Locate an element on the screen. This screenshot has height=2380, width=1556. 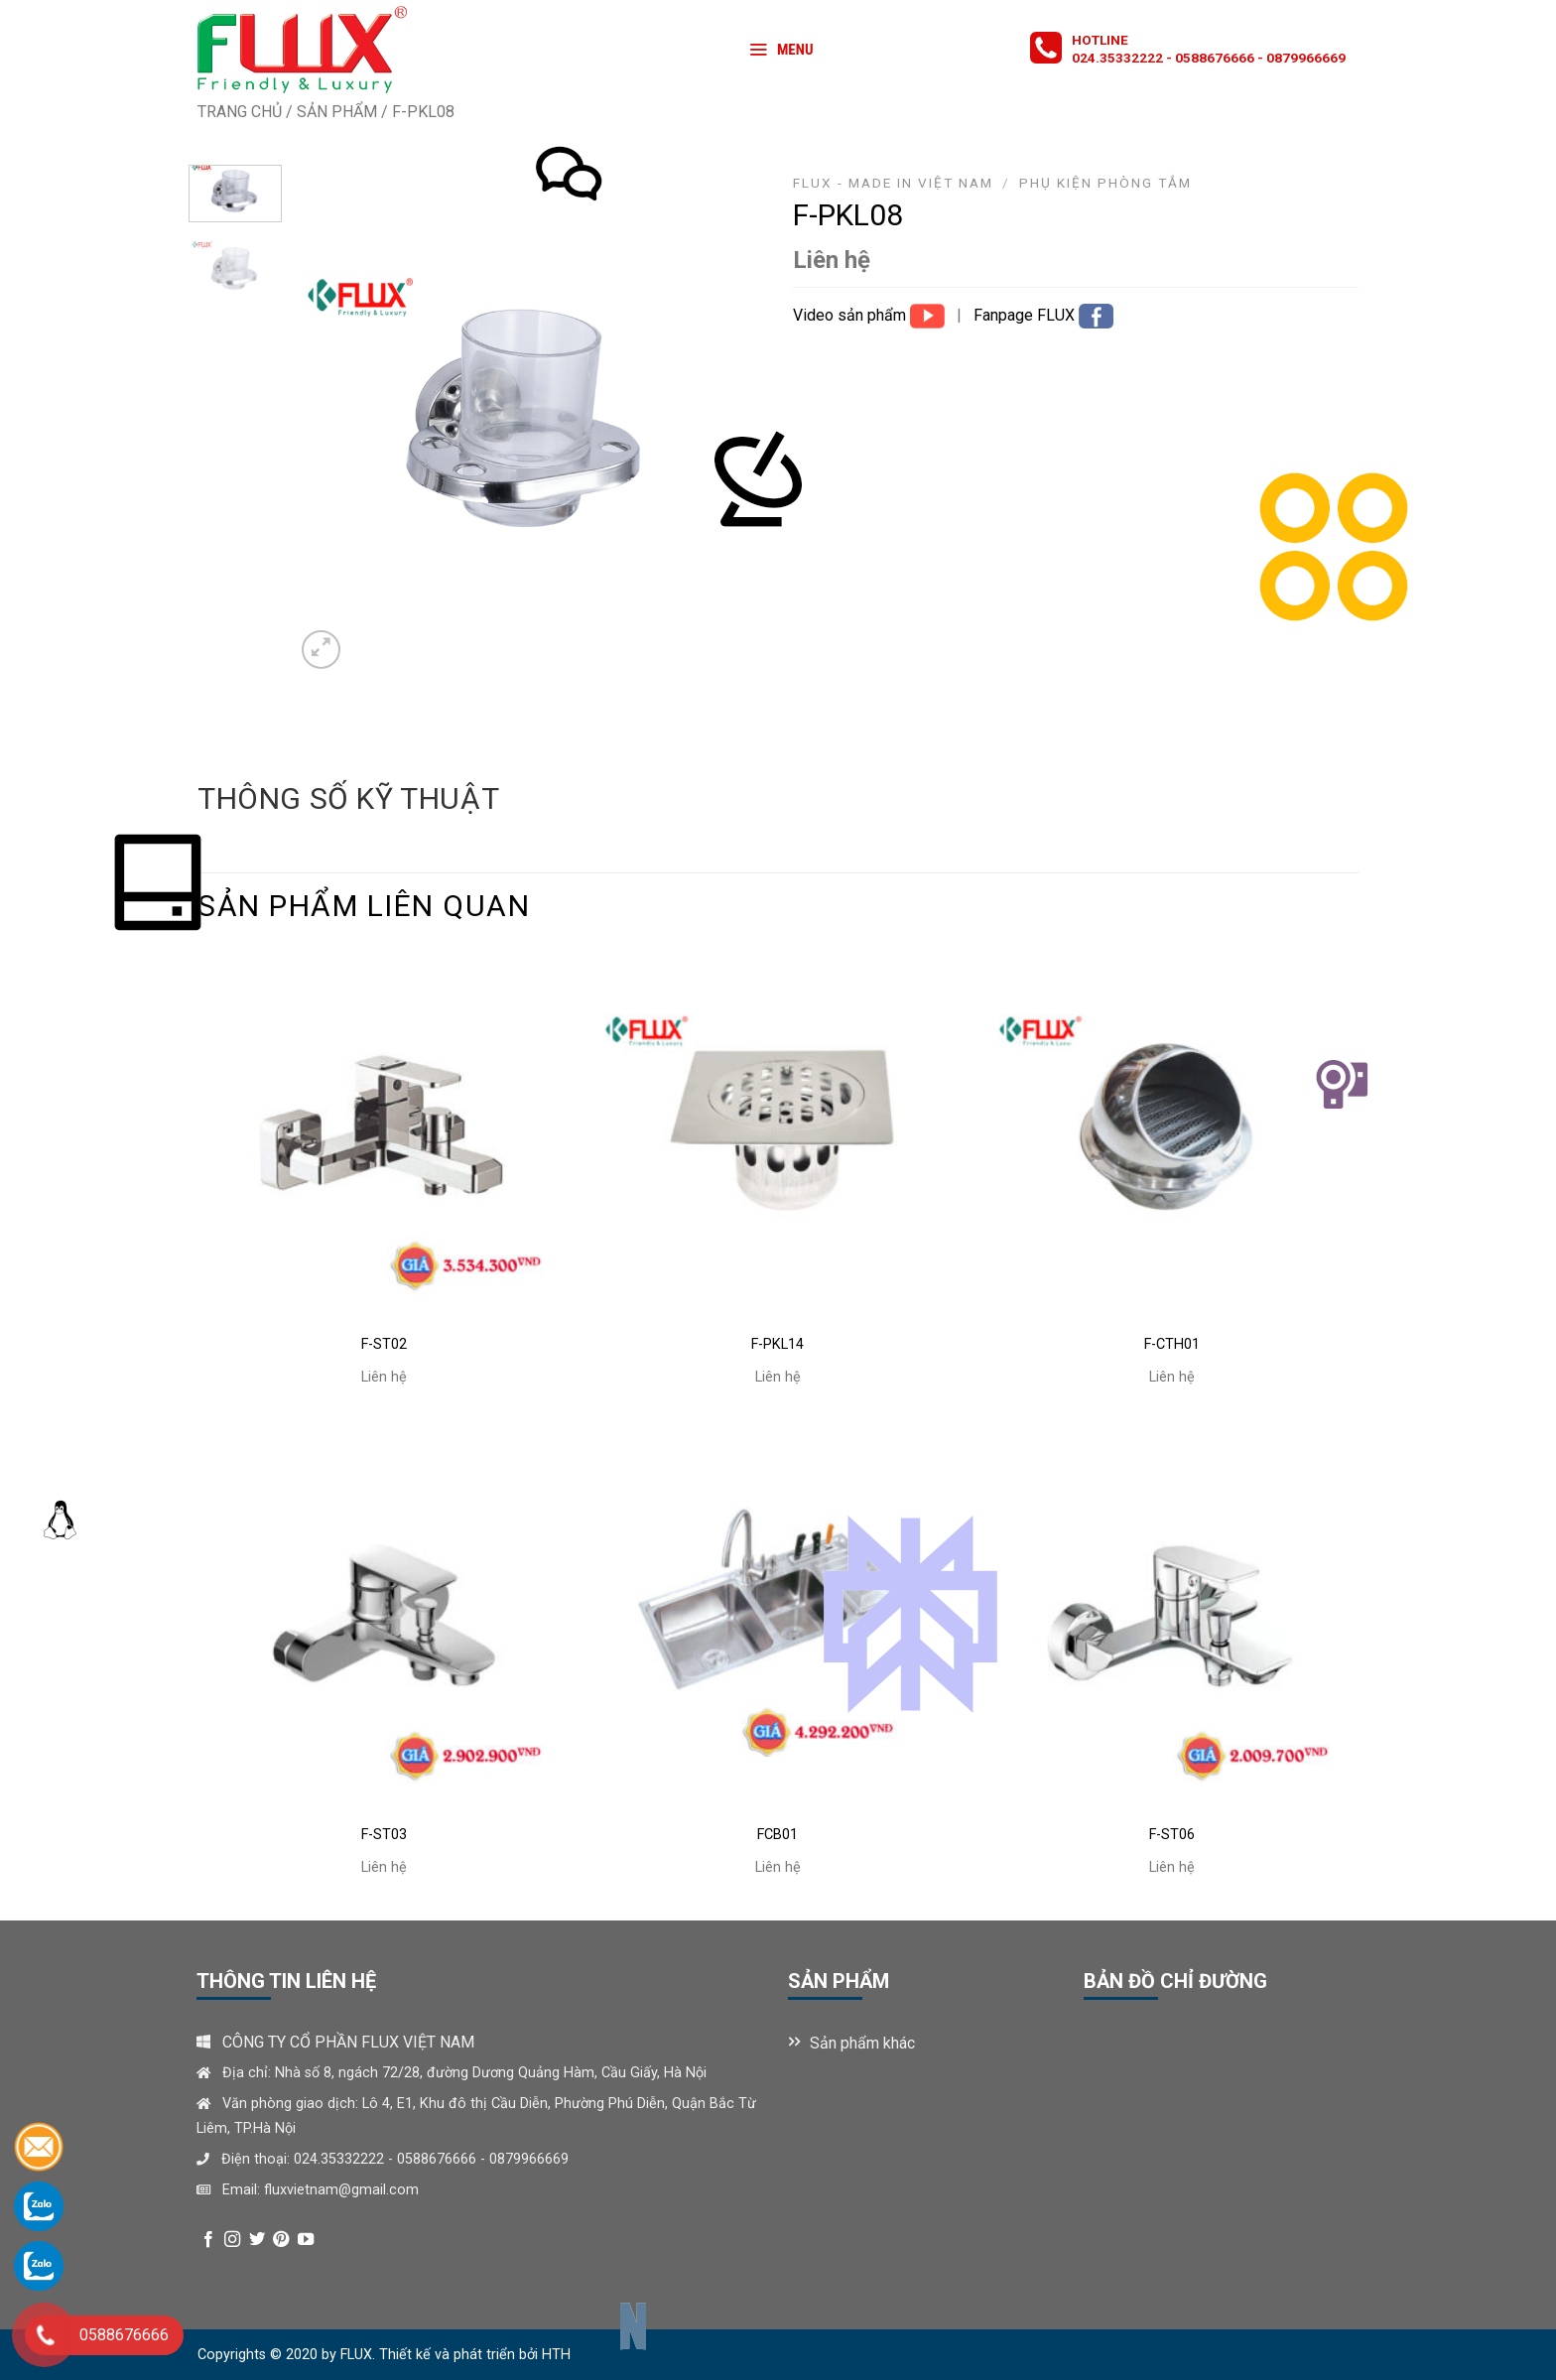
open perplexity ai app is located at coordinates (910, 1614).